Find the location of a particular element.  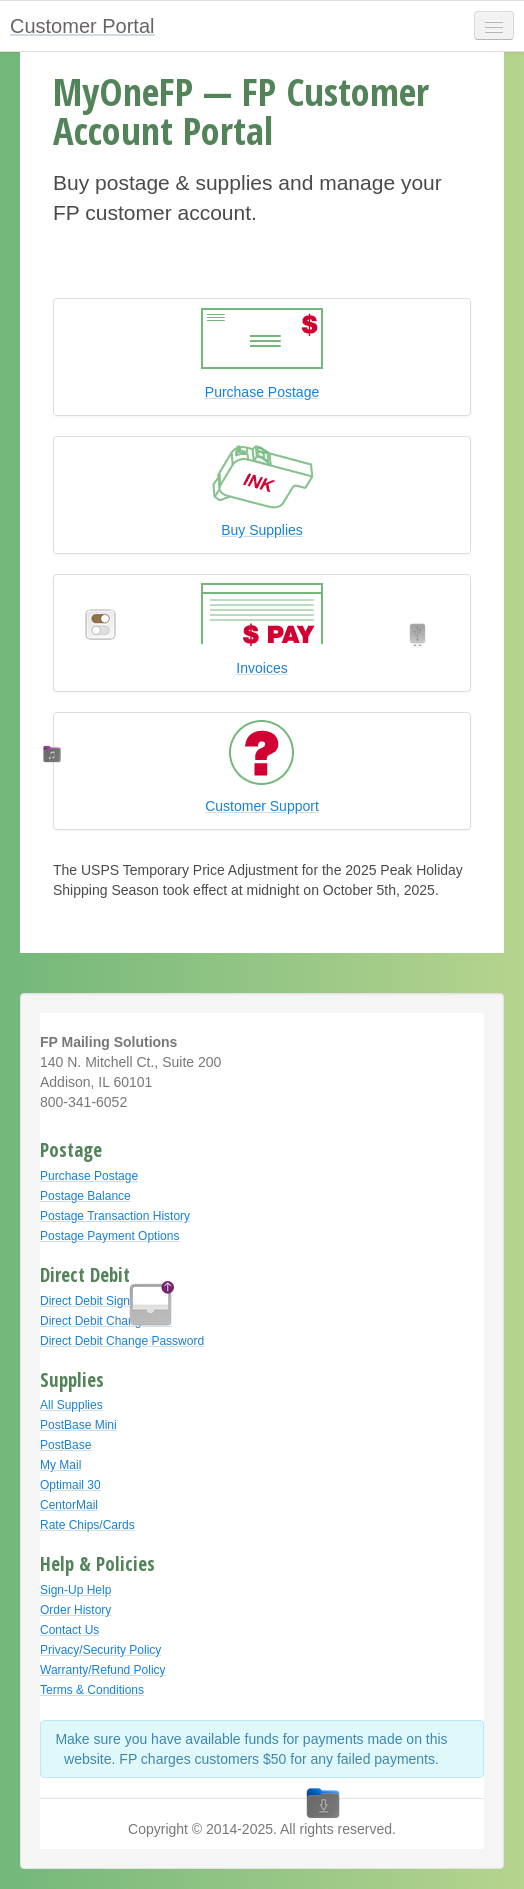

open your music folder is located at coordinates (52, 754).